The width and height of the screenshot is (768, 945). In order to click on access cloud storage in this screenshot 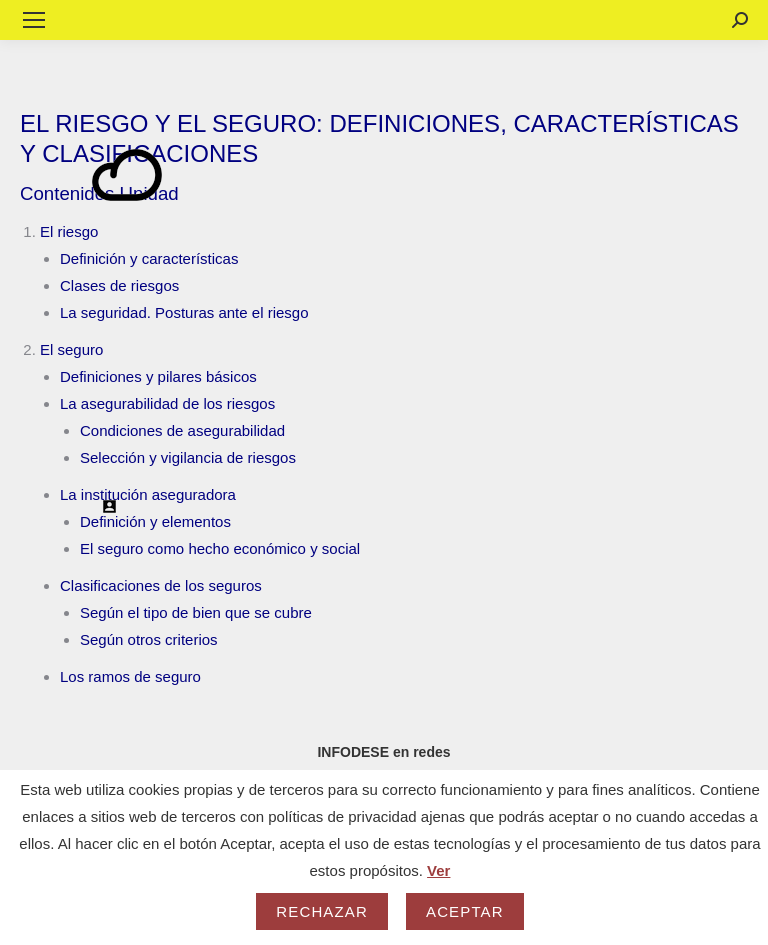, I will do `click(127, 175)`.